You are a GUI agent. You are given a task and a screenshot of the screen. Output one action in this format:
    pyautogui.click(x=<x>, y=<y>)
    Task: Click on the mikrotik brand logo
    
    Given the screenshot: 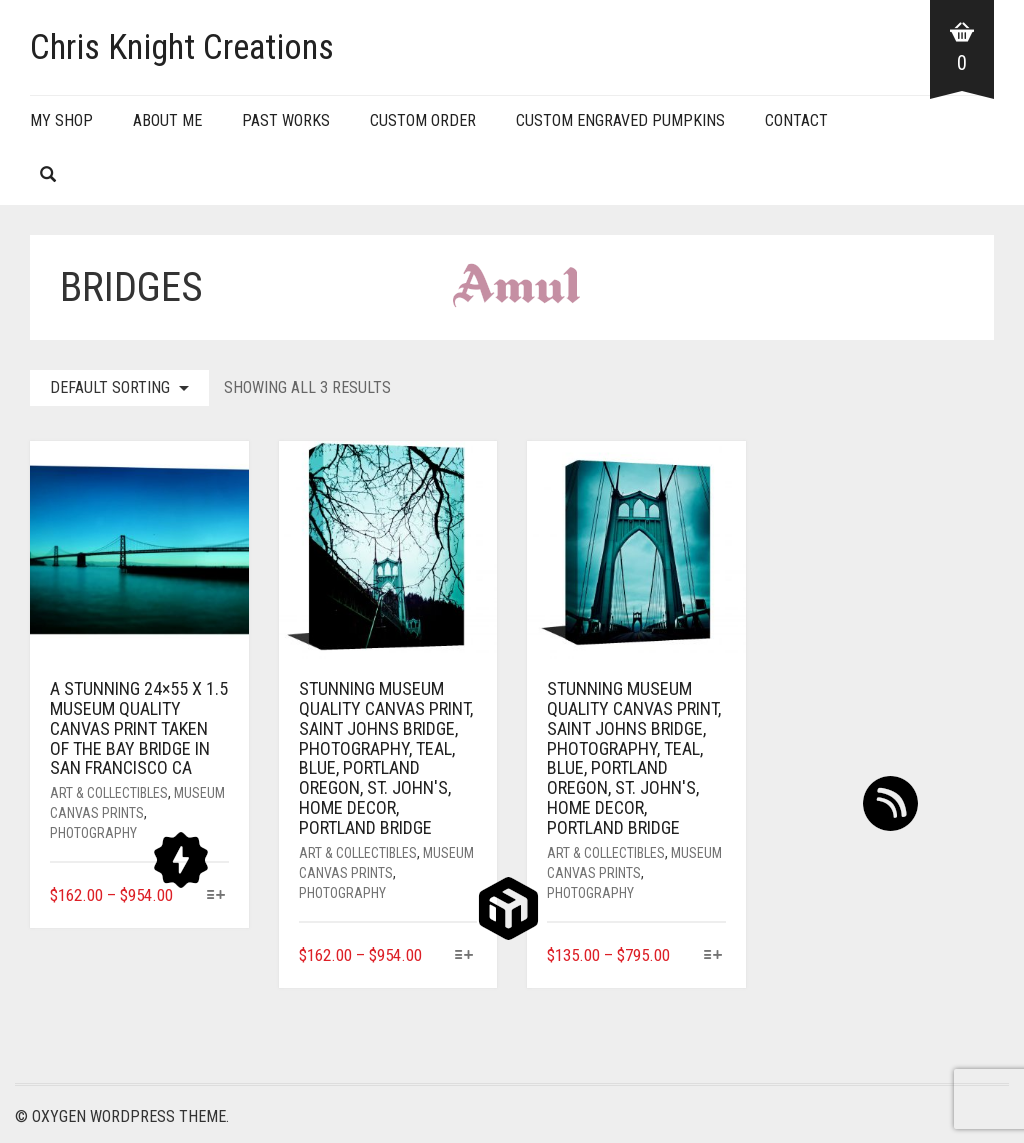 What is the action you would take?
    pyautogui.click(x=508, y=908)
    